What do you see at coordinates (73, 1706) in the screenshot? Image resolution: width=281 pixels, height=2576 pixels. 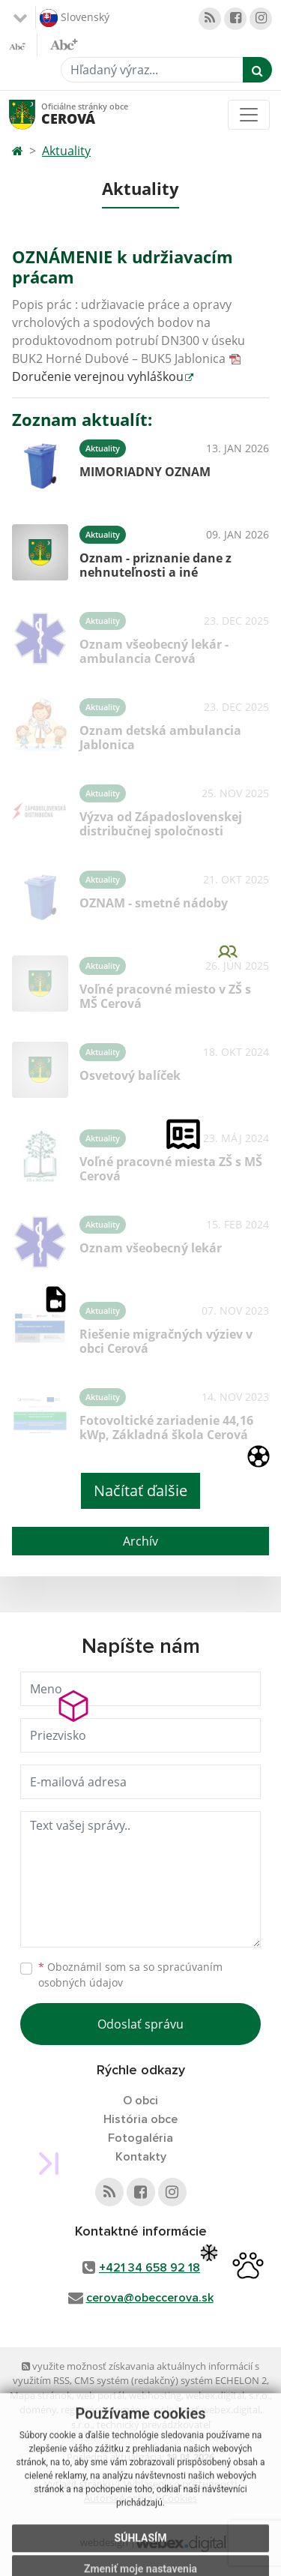 I see `view 3D model or object` at bounding box center [73, 1706].